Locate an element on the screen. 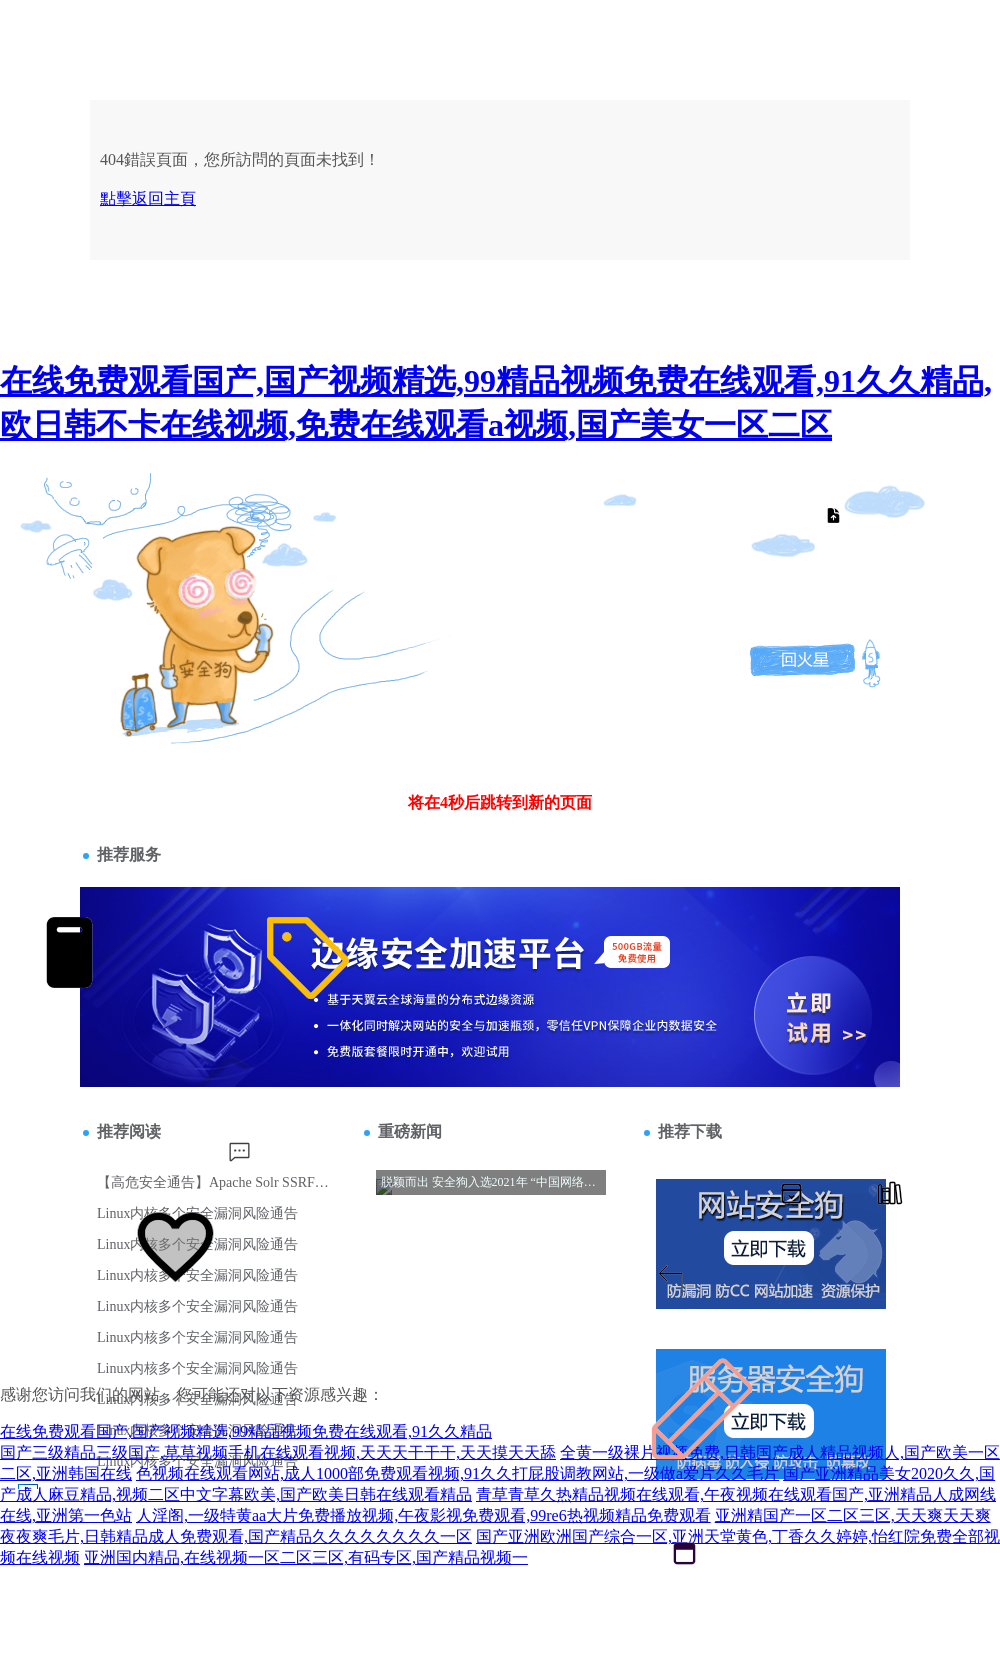  mobile device with speaker enabled is located at coordinates (69, 952).